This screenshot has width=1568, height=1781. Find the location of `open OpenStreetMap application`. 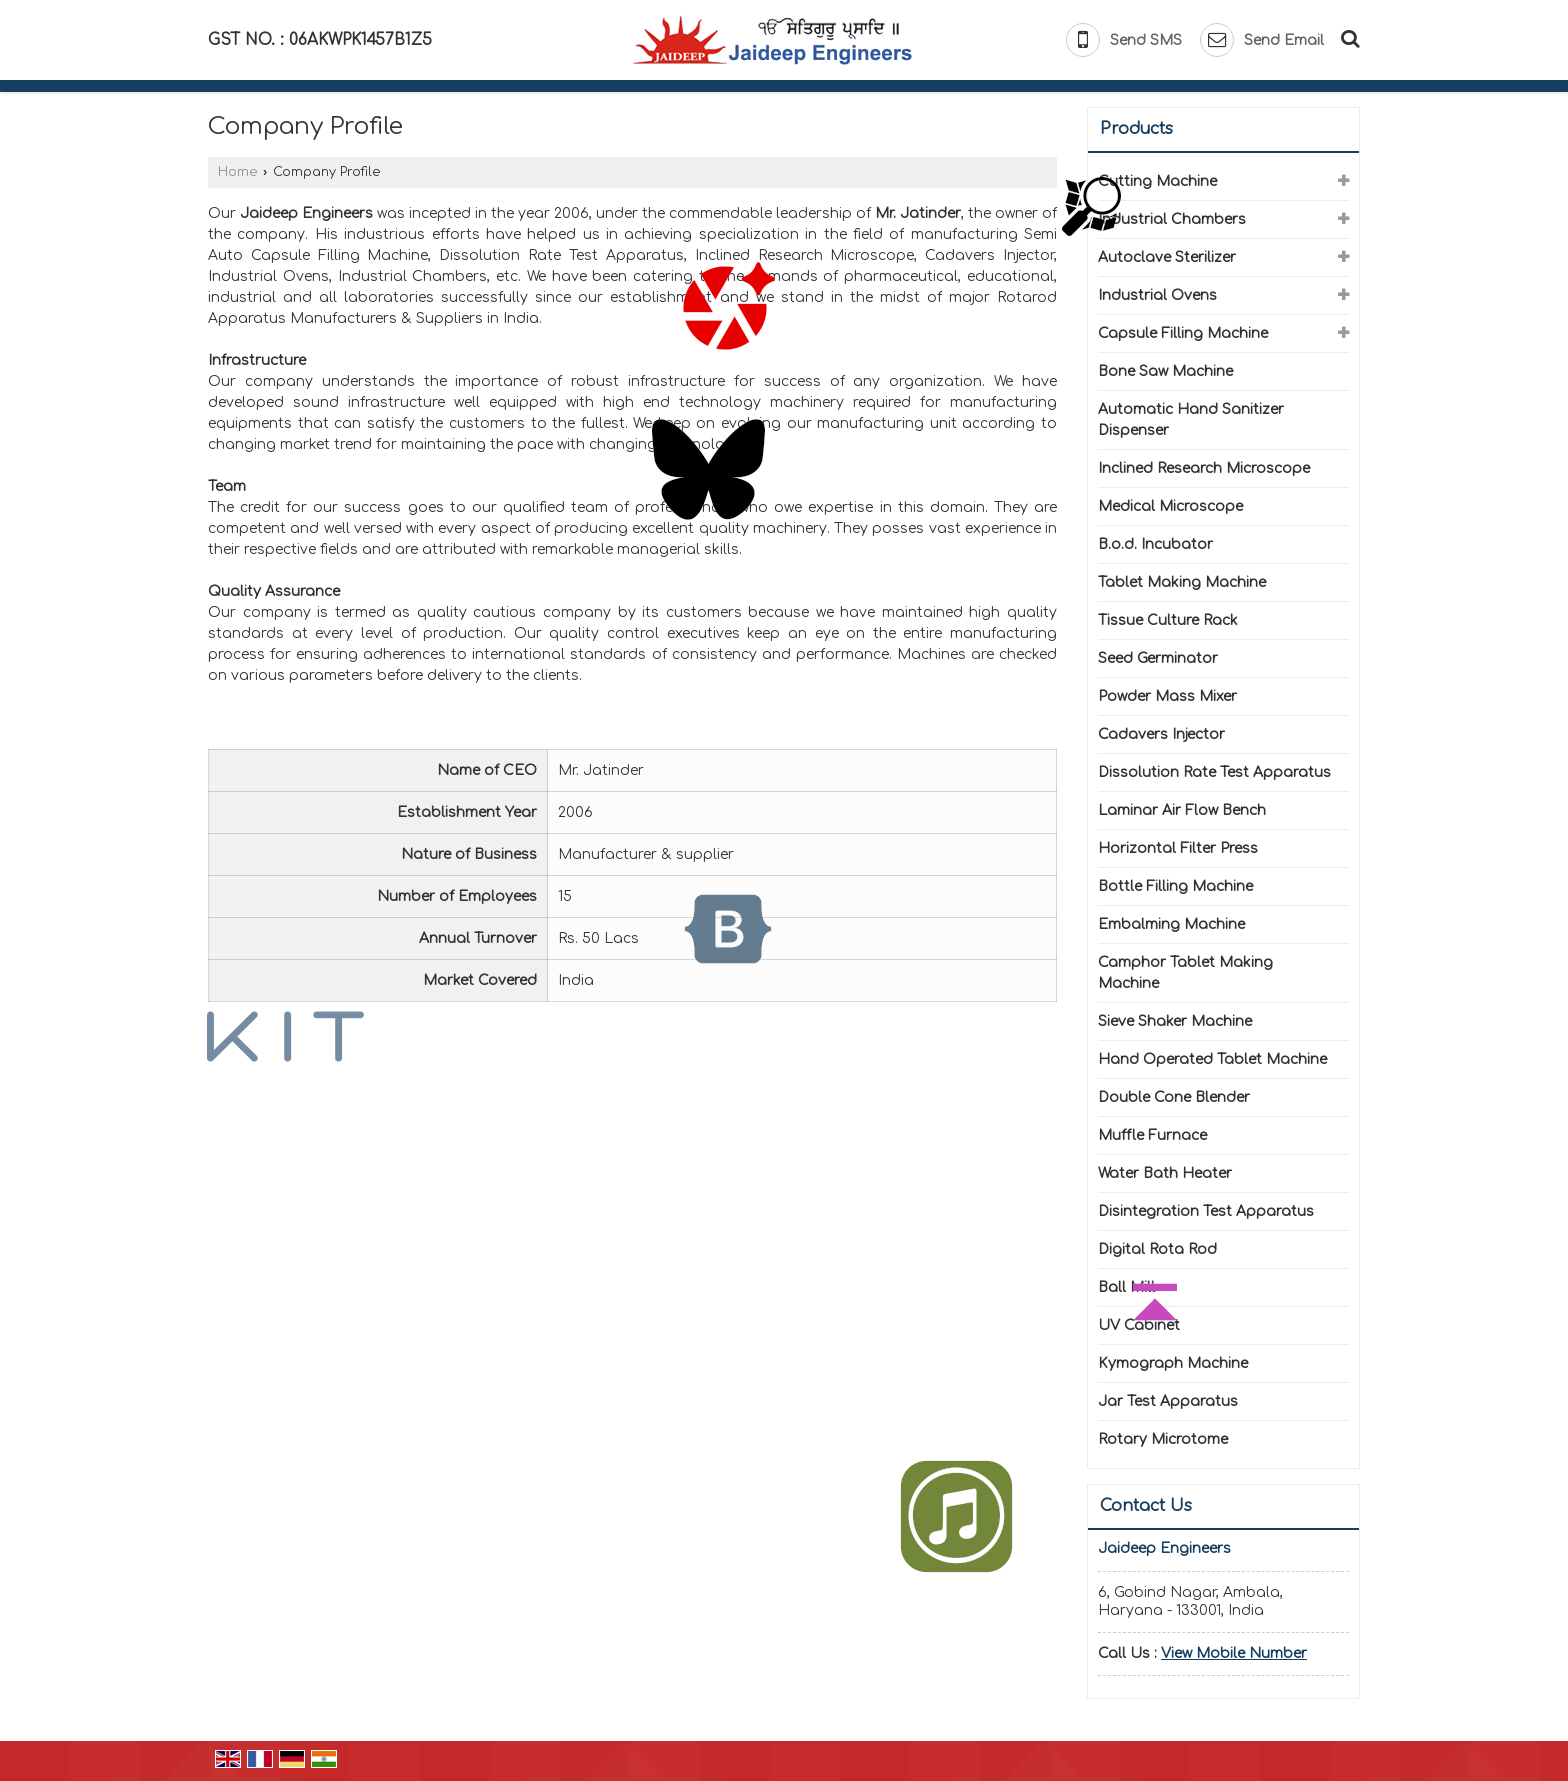

open OpenStreetMap application is located at coordinates (1091, 206).